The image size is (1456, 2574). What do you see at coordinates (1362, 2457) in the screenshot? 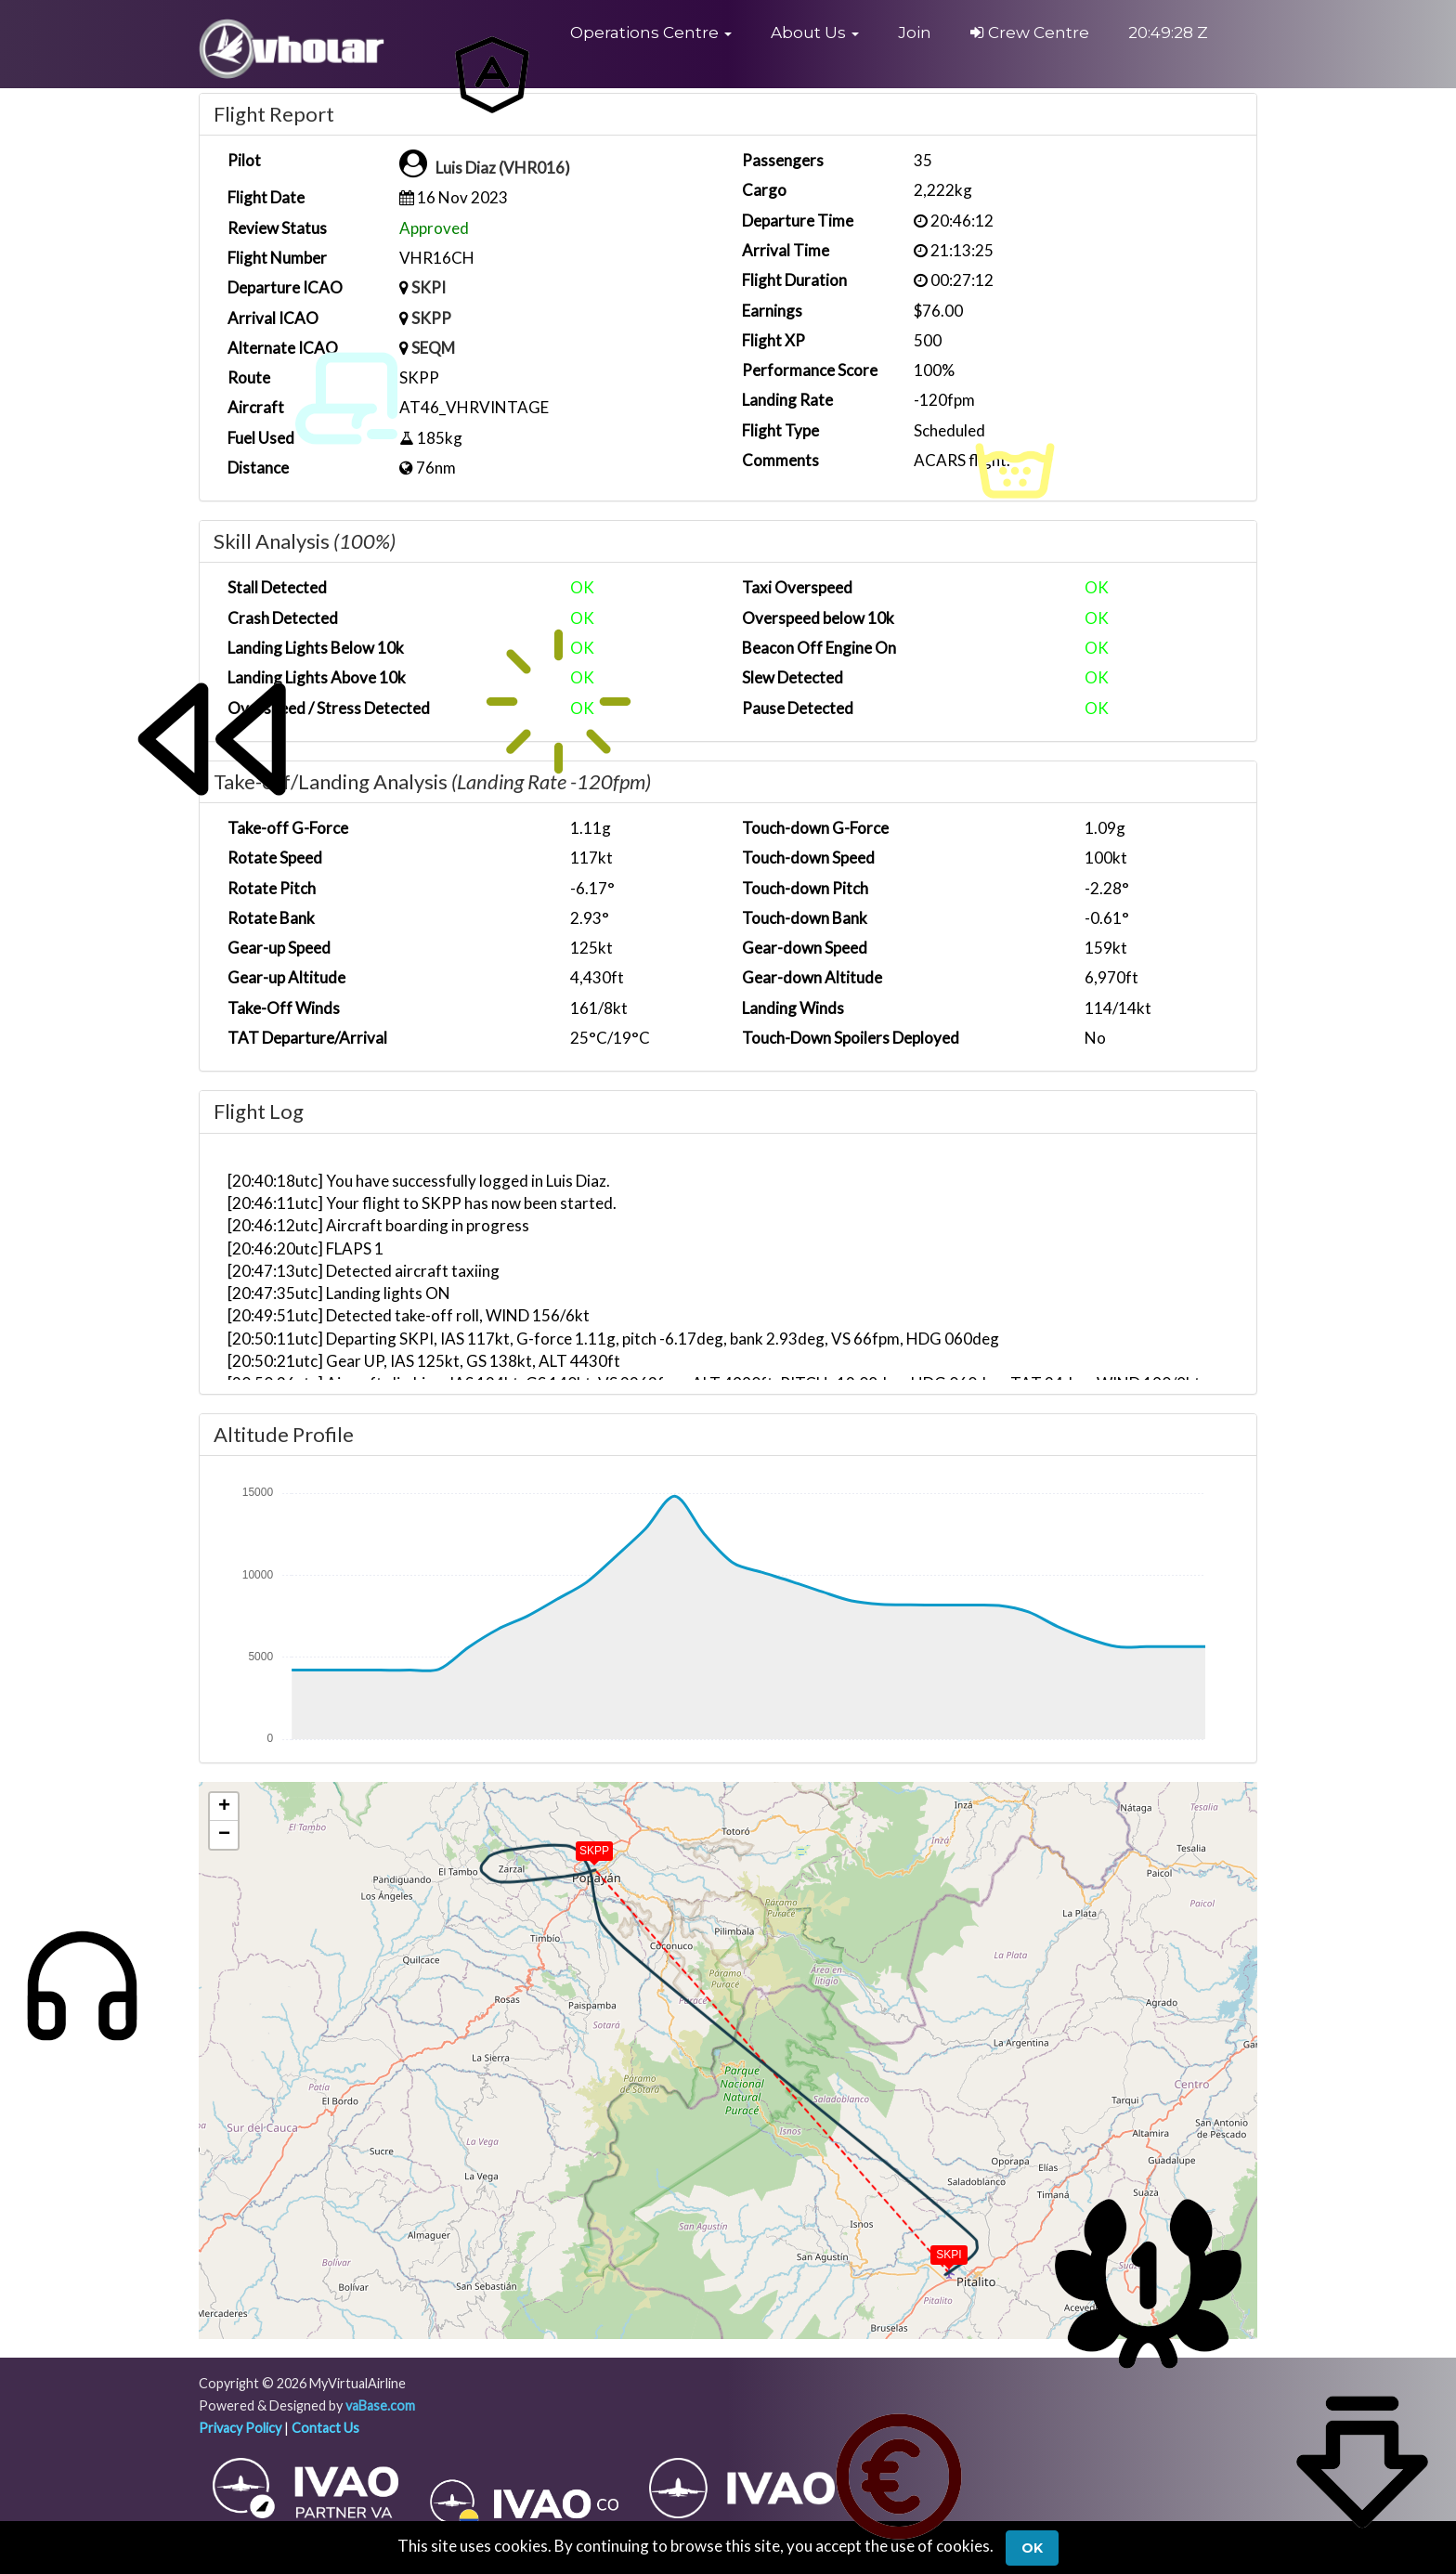
I see `download file or content` at bounding box center [1362, 2457].